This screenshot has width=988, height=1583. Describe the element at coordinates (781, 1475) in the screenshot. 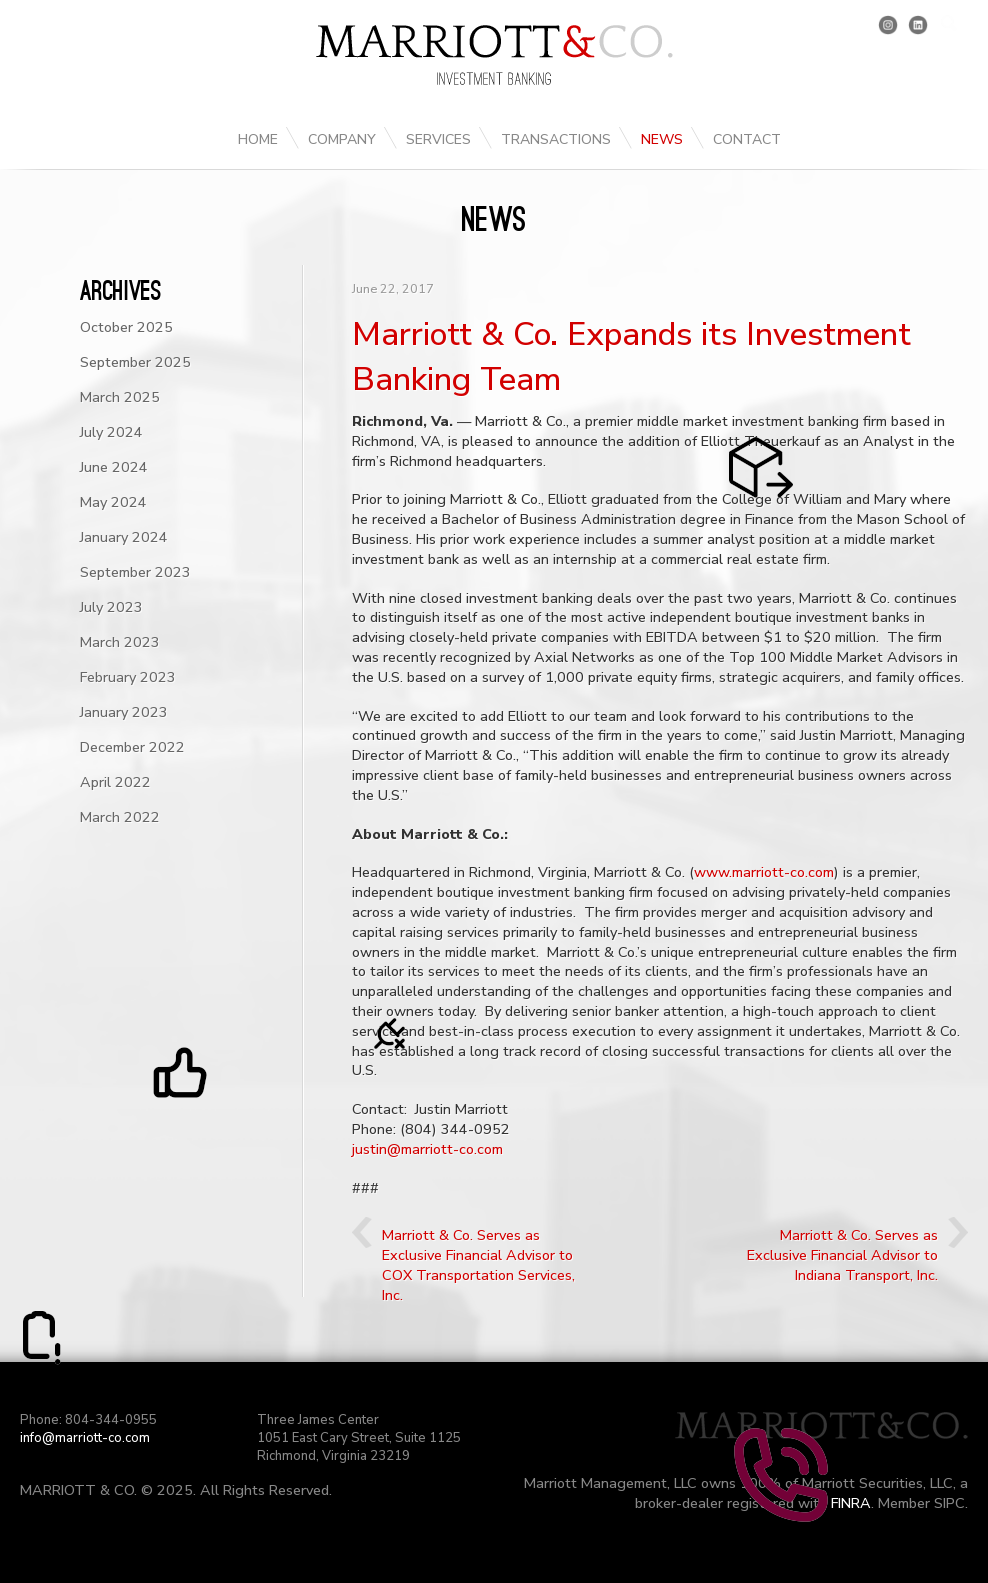

I see `make a phone call` at that location.